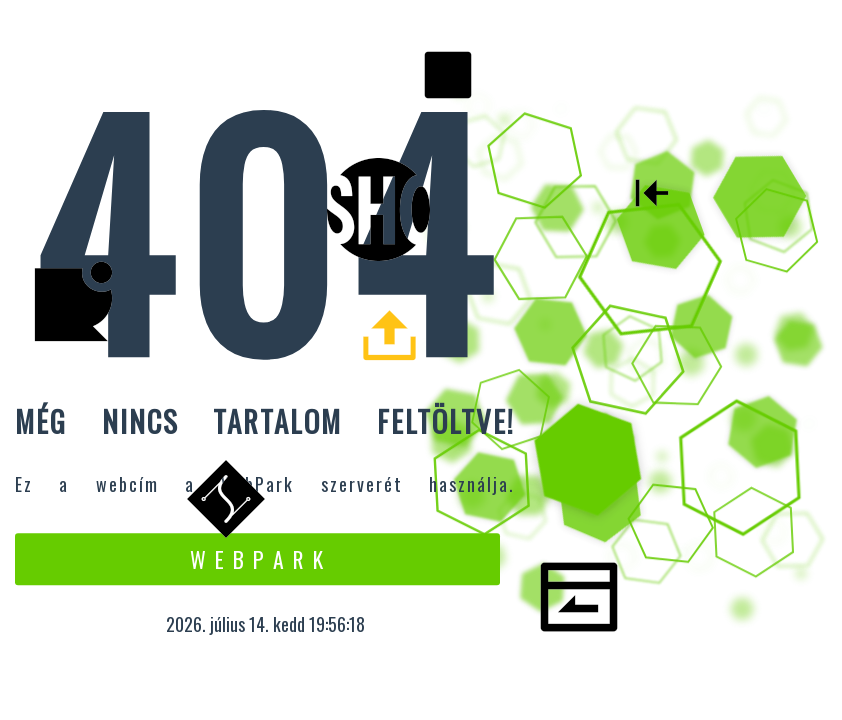 This screenshot has height=720, width=842. Describe the element at coordinates (448, 75) in the screenshot. I see `stop media playback` at that location.